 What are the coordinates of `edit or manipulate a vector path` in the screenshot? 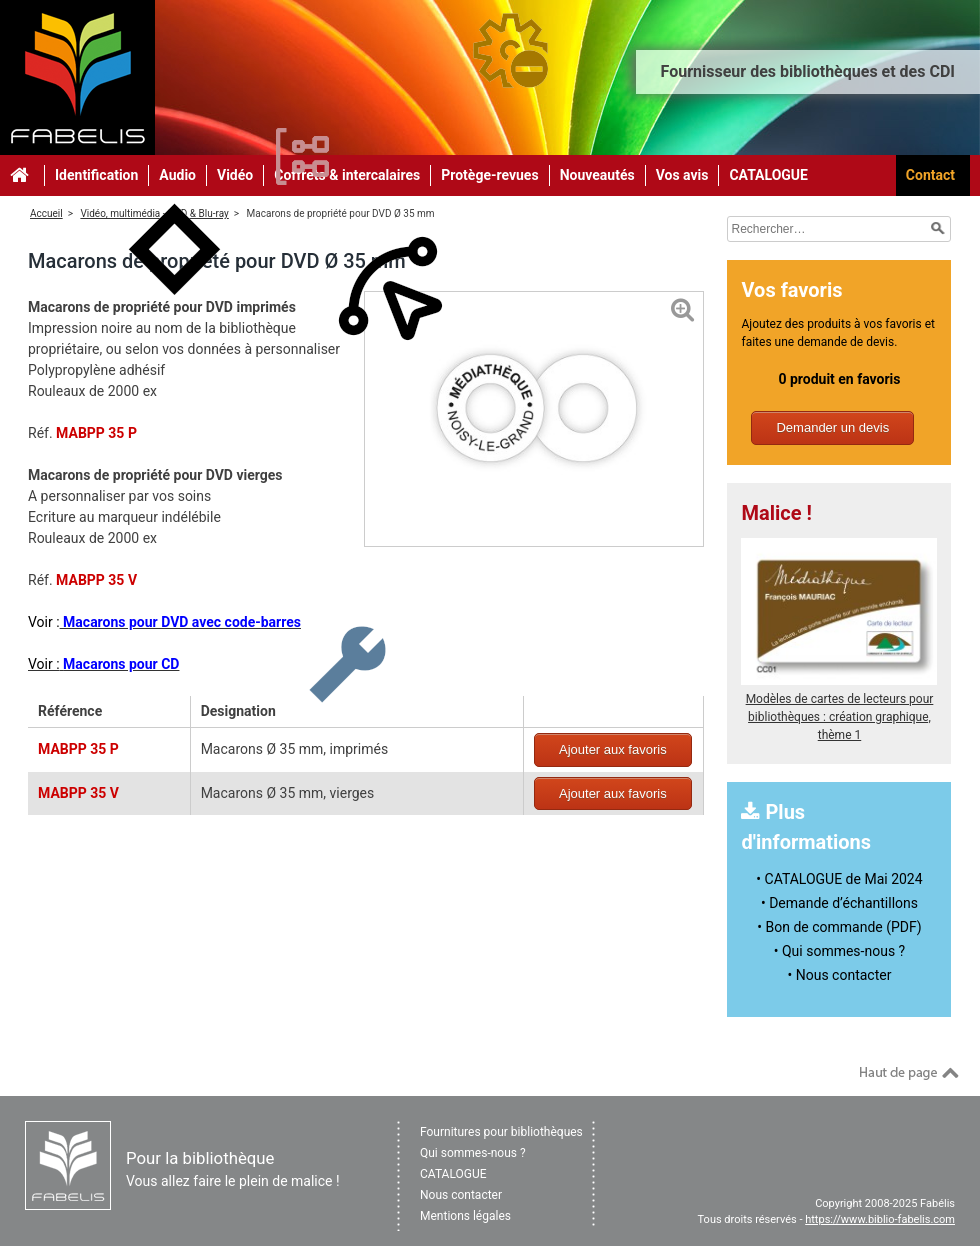 It's located at (388, 286).